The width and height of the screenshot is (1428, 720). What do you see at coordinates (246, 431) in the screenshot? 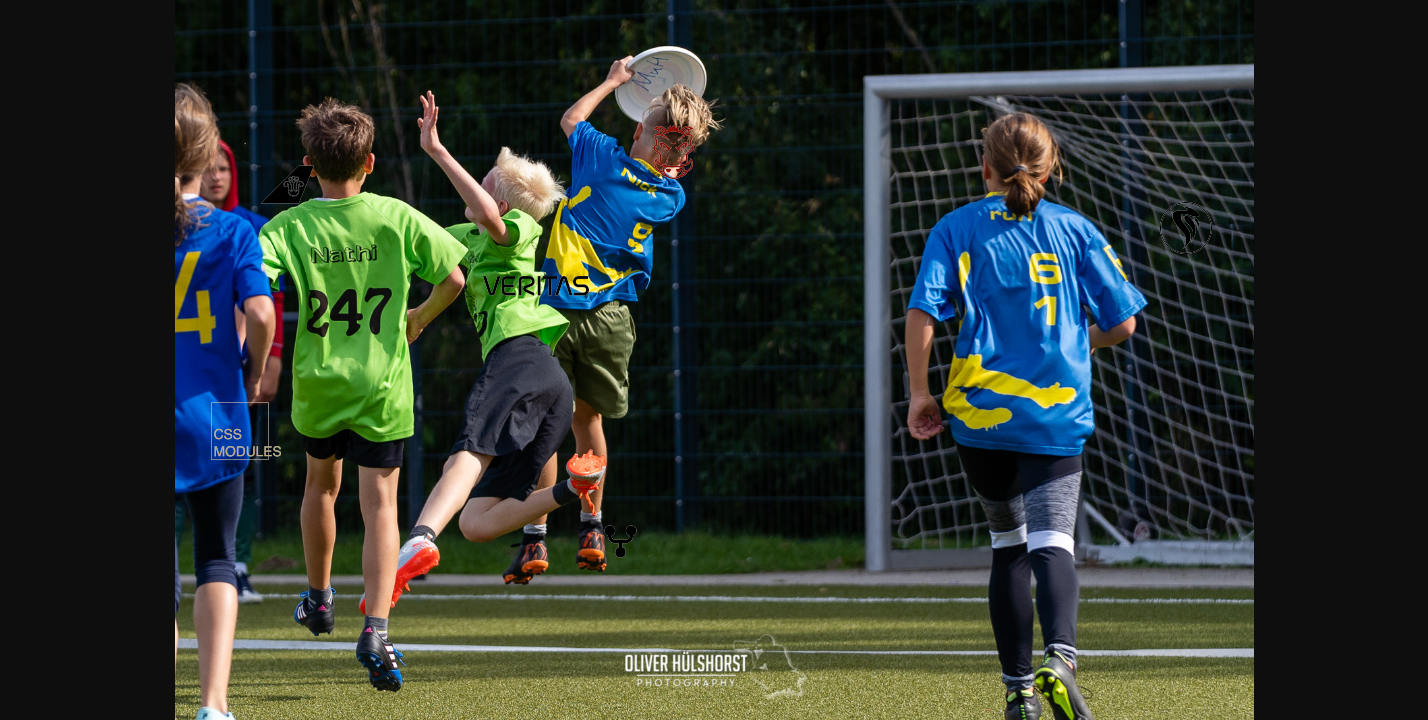
I see `CSS Modules library logo` at bounding box center [246, 431].